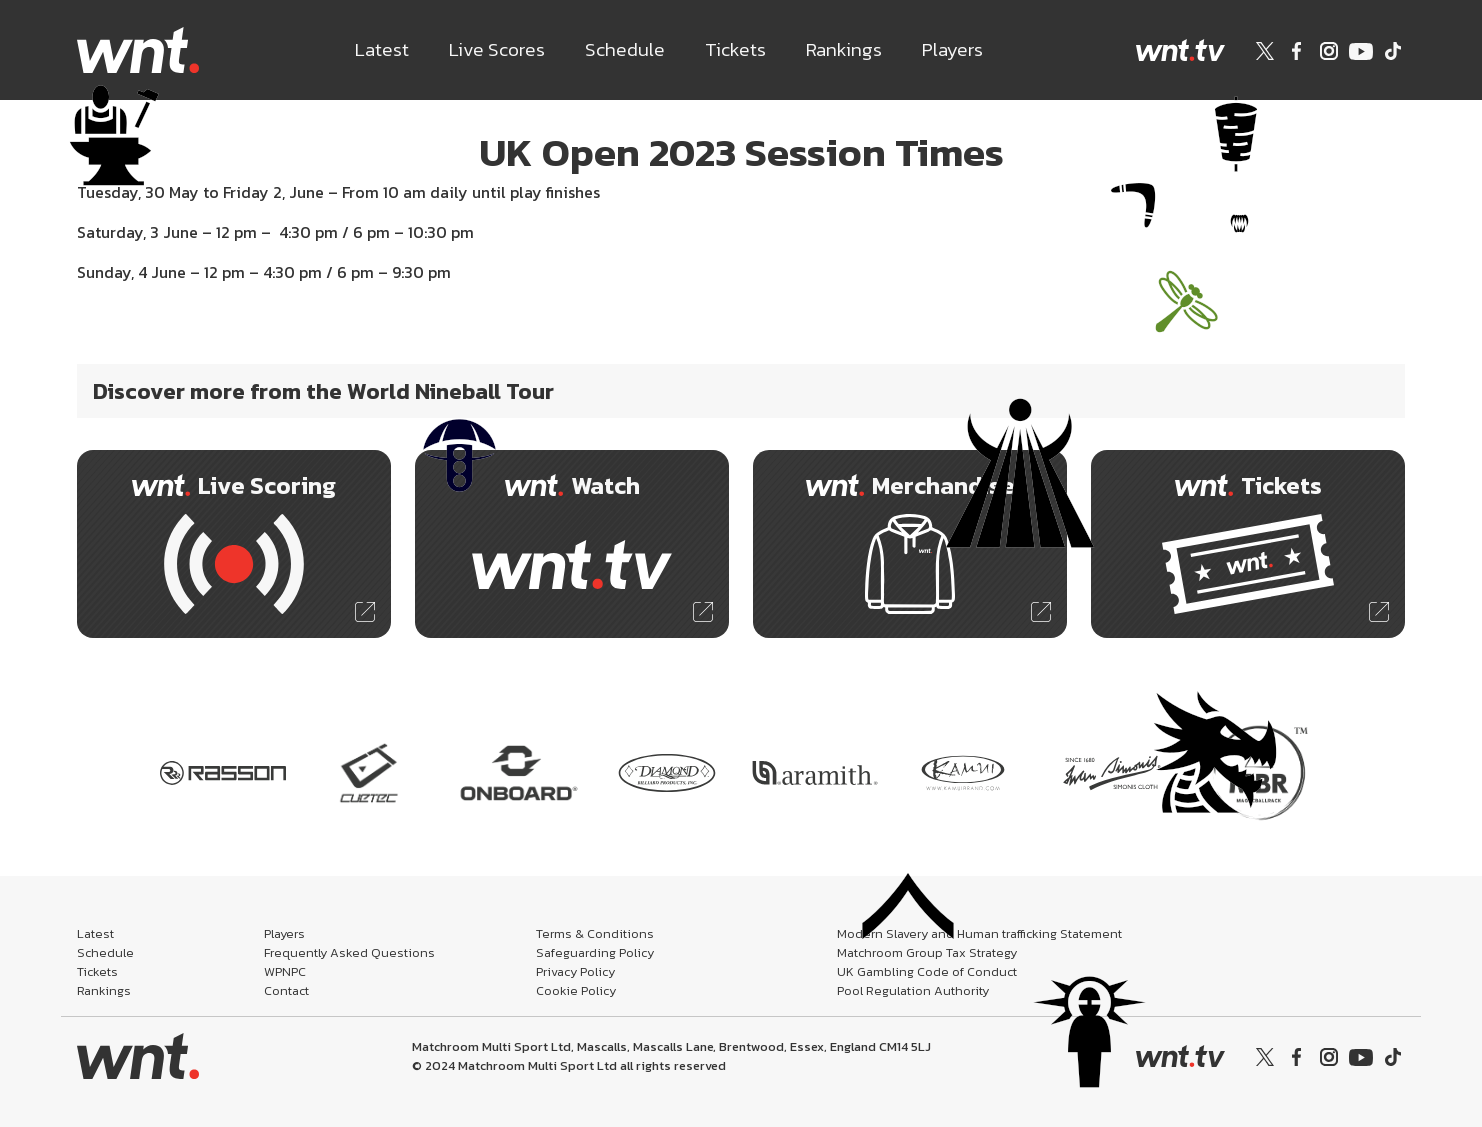 The image size is (1482, 1127). Describe the element at coordinates (1089, 1031) in the screenshot. I see `activate rear shield or defensive aura ability` at that location.